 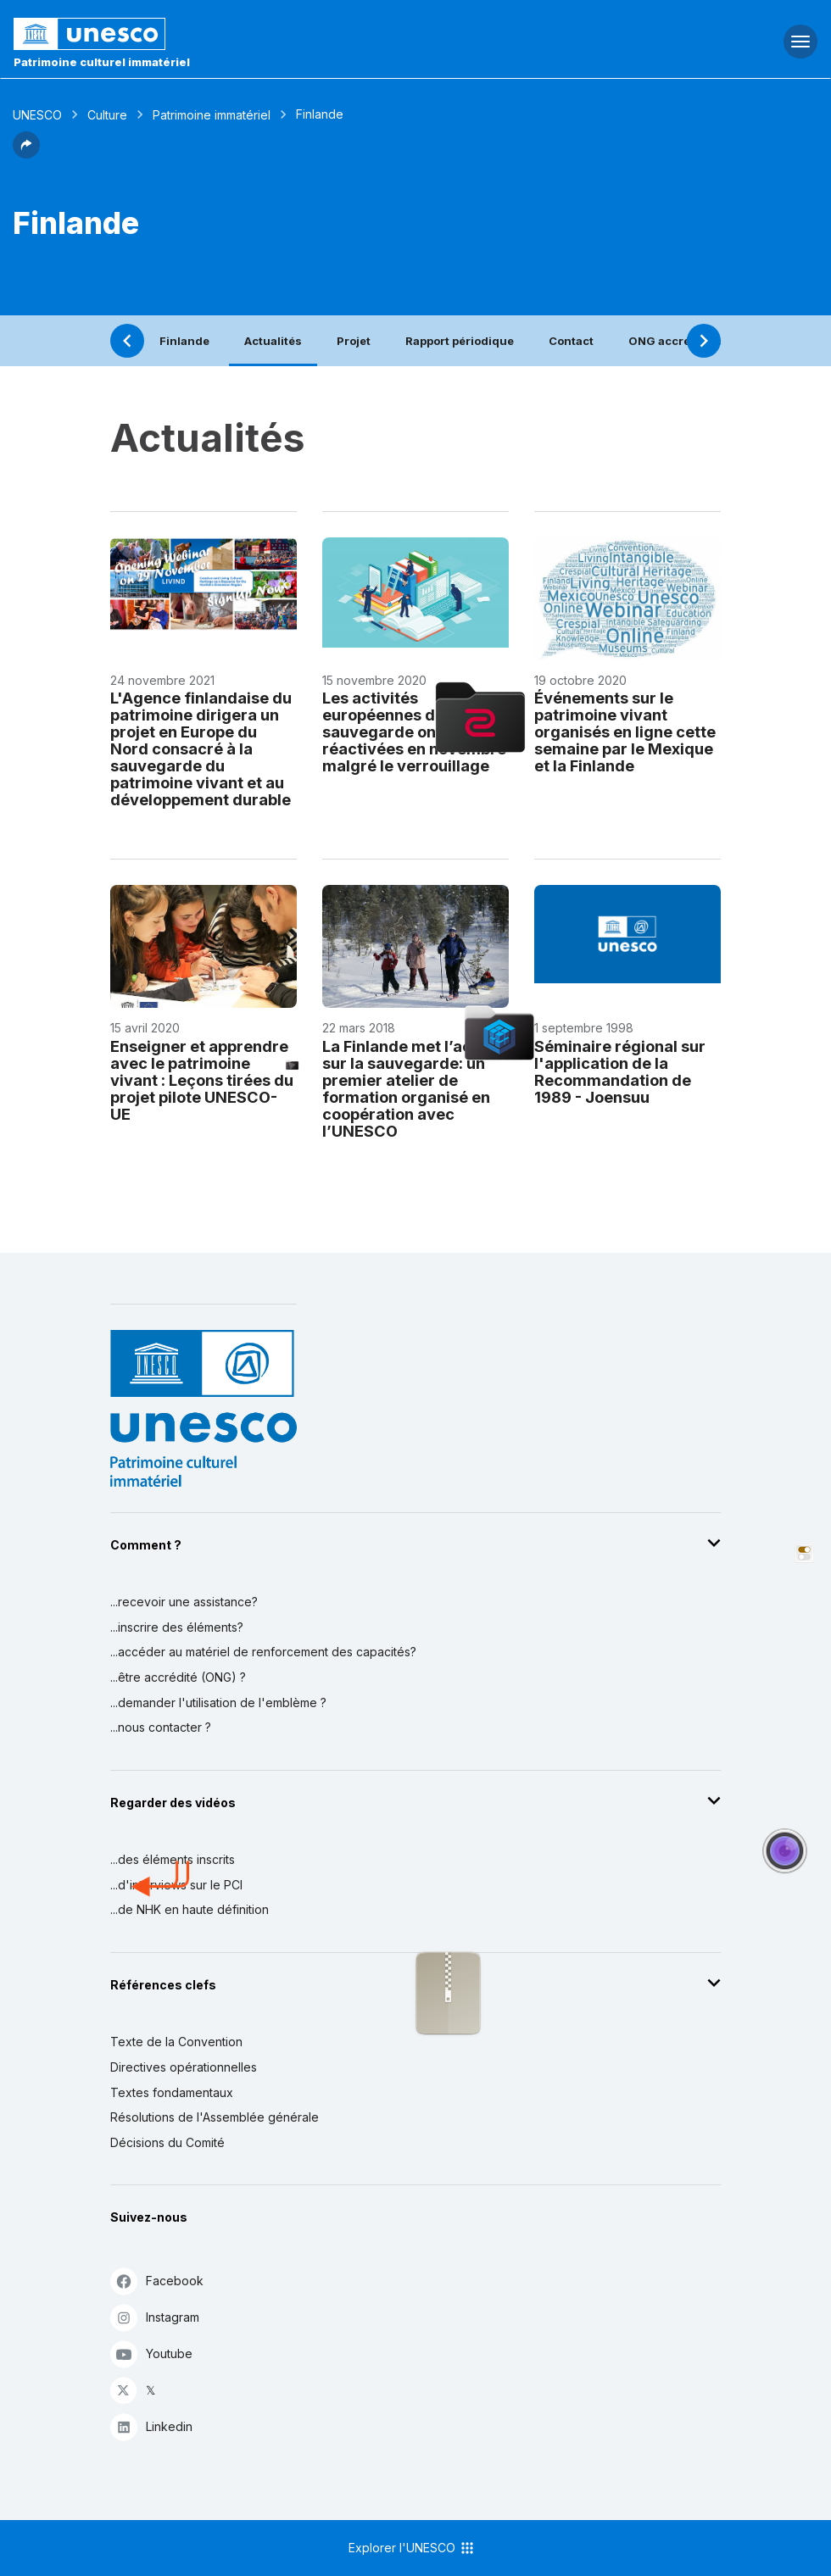 What do you see at coordinates (499, 1034) in the screenshot?
I see `open sequelize project folder` at bounding box center [499, 1034].